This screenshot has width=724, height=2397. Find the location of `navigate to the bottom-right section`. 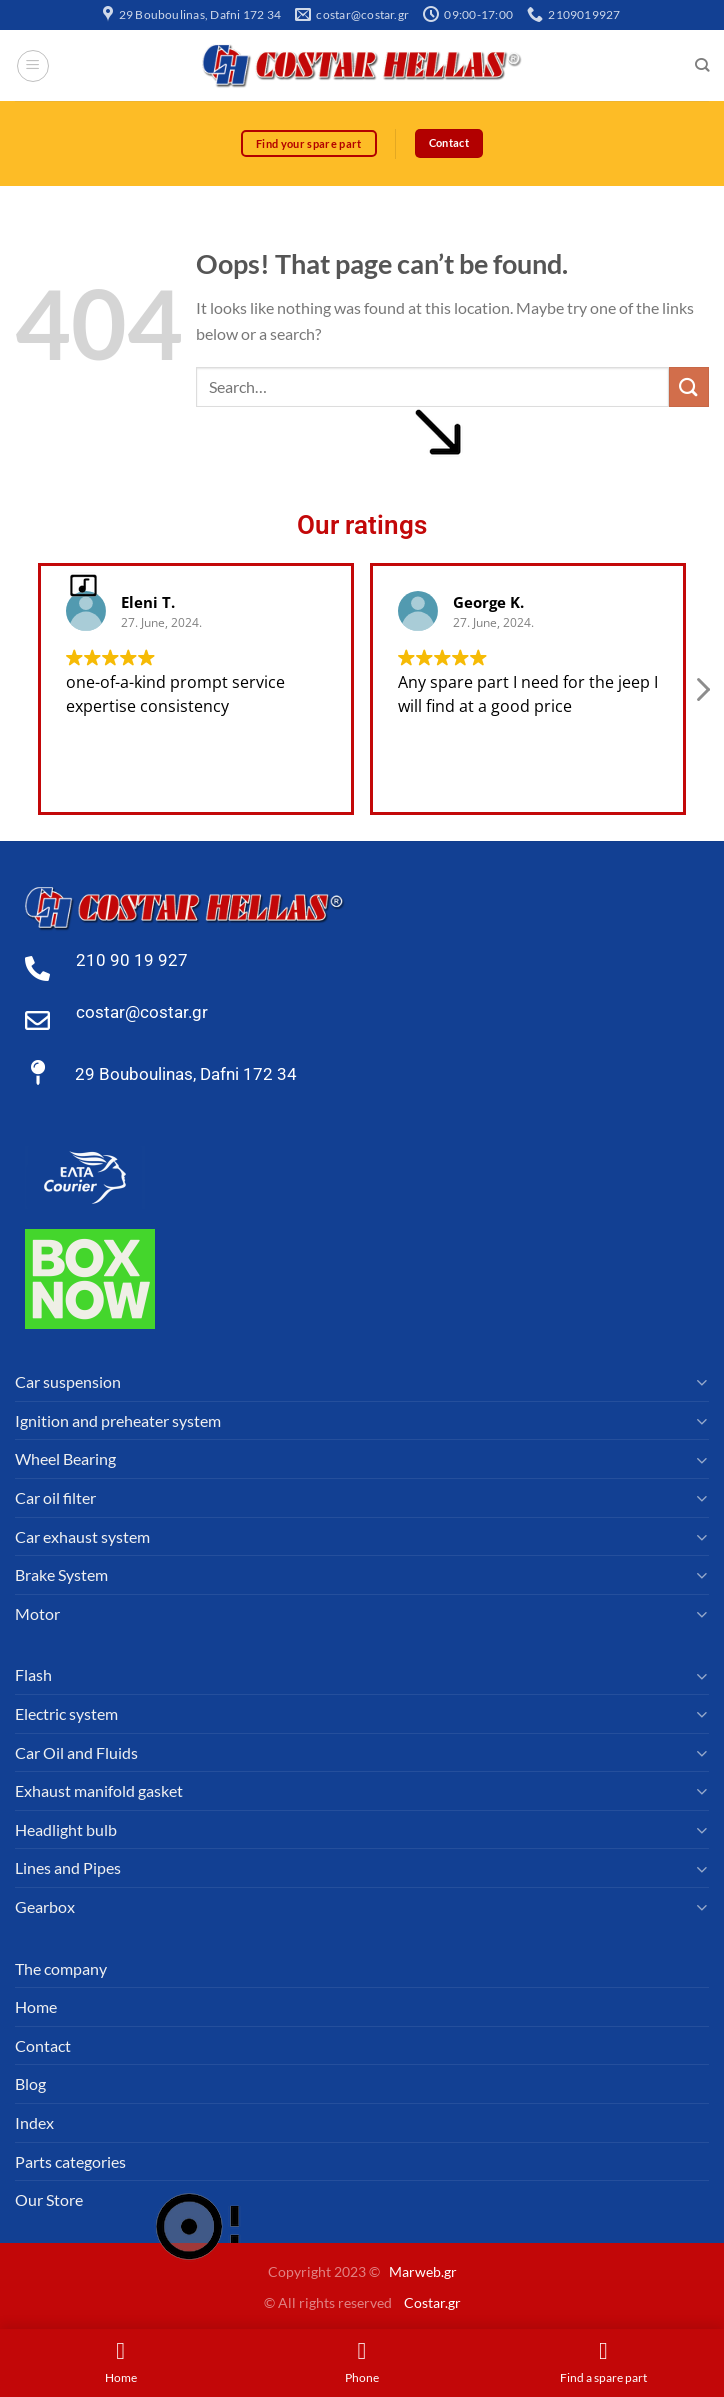

navigate to the bottom-right section is located at coordinates (439, 433).